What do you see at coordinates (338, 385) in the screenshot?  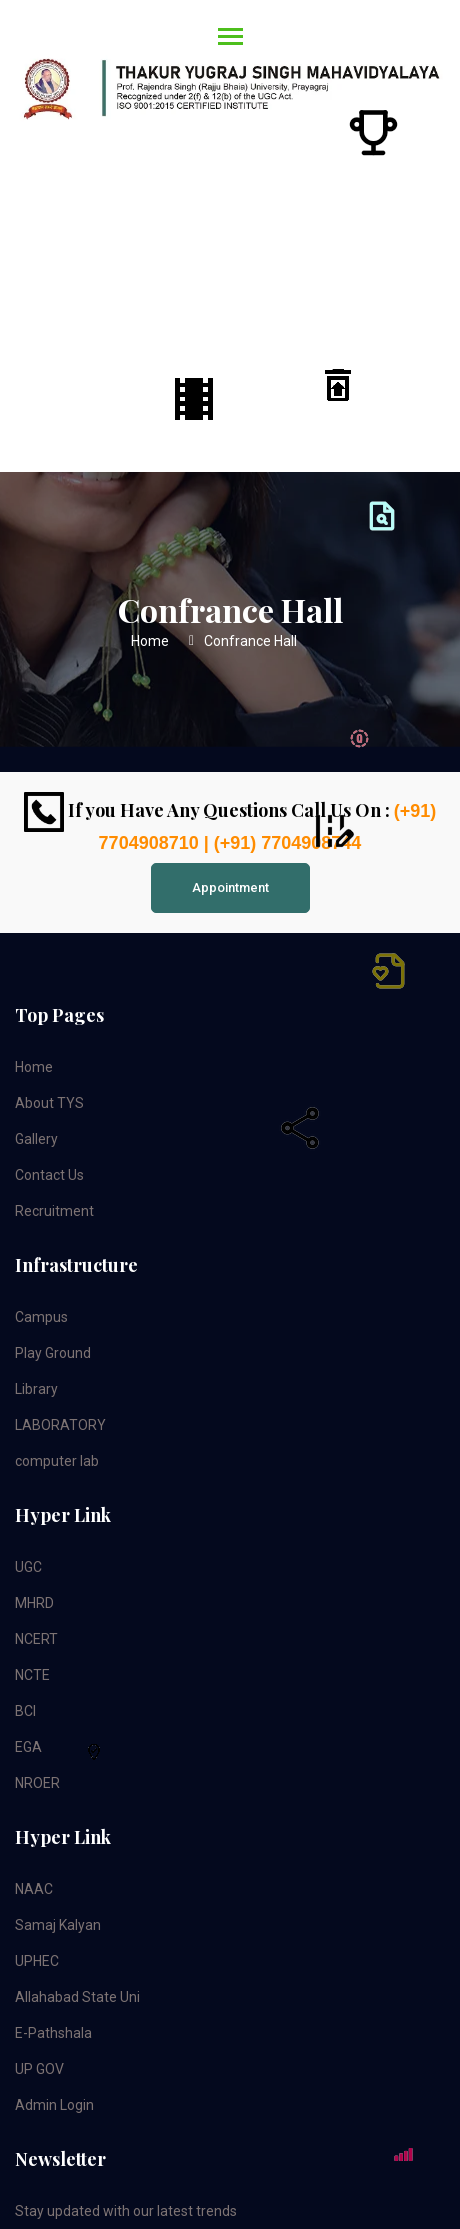 I see `restore a deleted item from trash` at bounding box center [338, 385].